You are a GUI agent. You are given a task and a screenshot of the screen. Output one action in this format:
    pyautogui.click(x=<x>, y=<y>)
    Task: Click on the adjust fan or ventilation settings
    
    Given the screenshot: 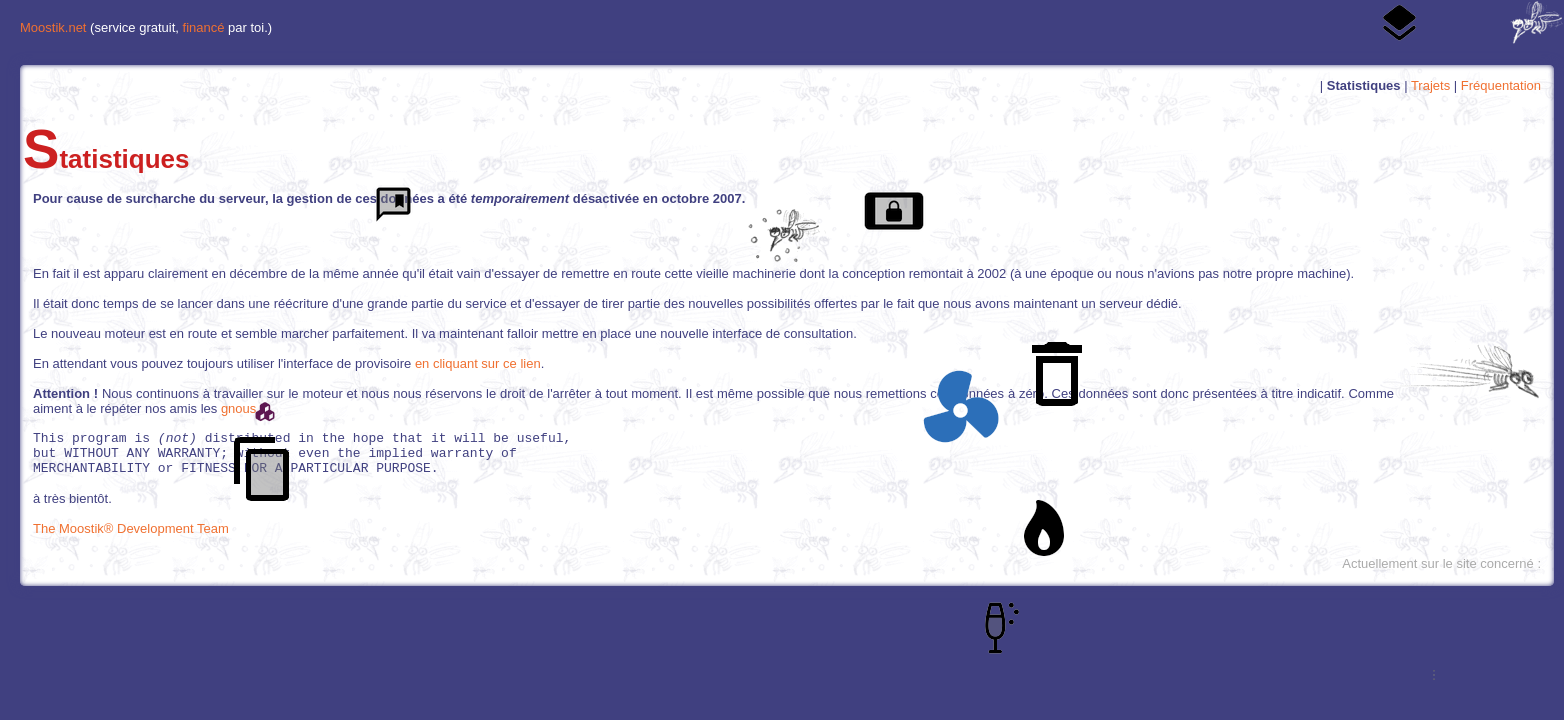 What is the action you would take?
    pyautogui.click(x=960, y=410)
    